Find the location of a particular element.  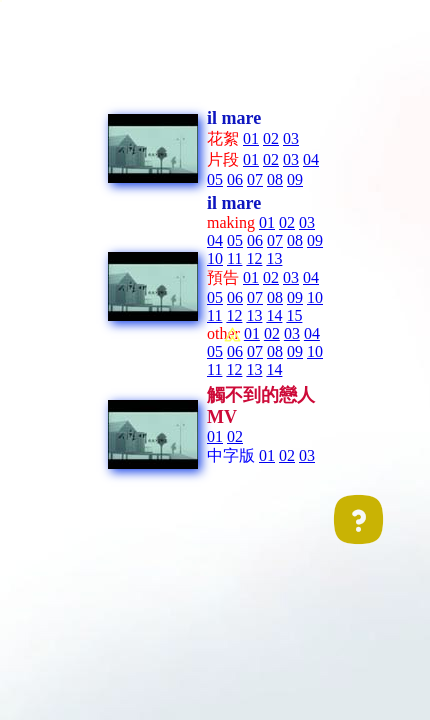

access help or support is located at coordinates (358, 519).